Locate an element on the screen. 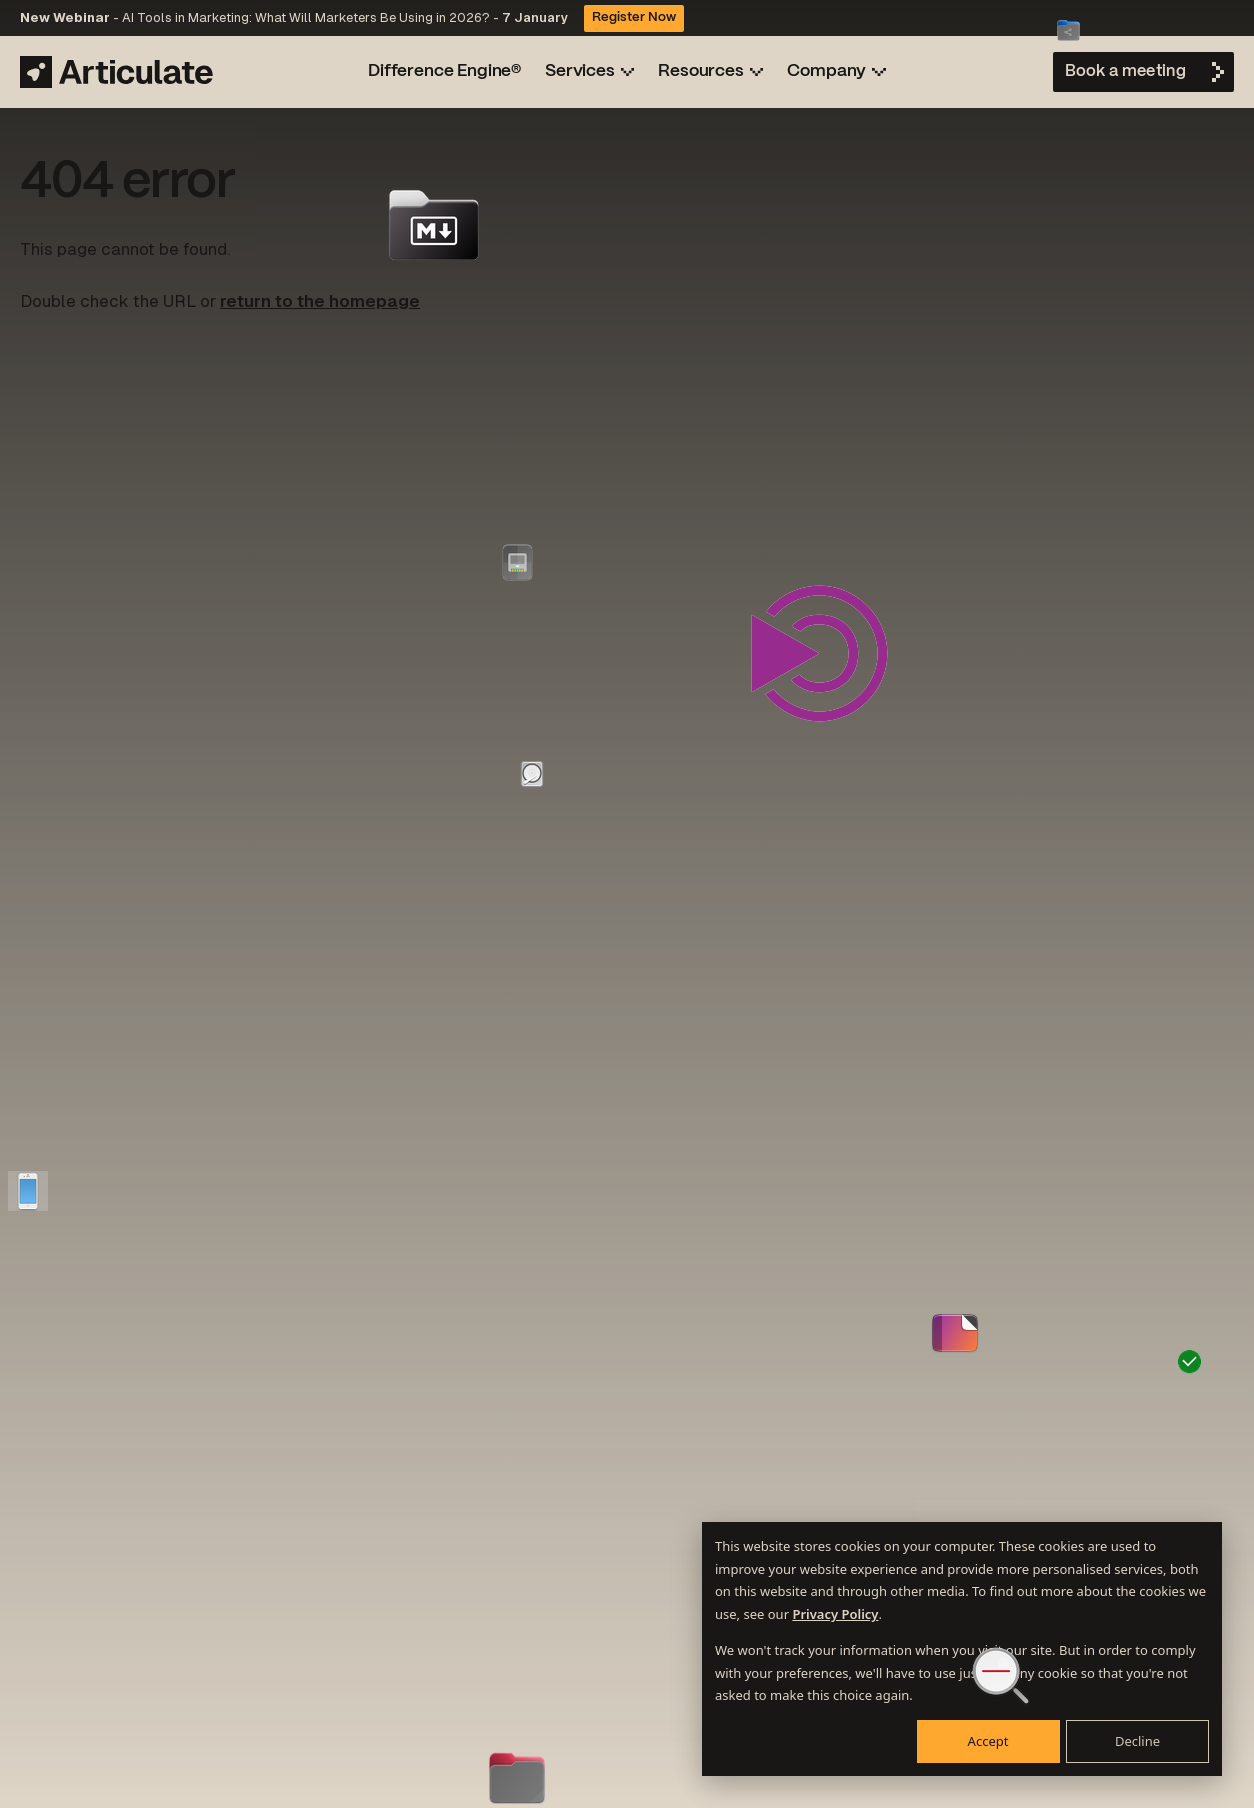  change desktop wallpaper is located at coordinates (955, 1333).